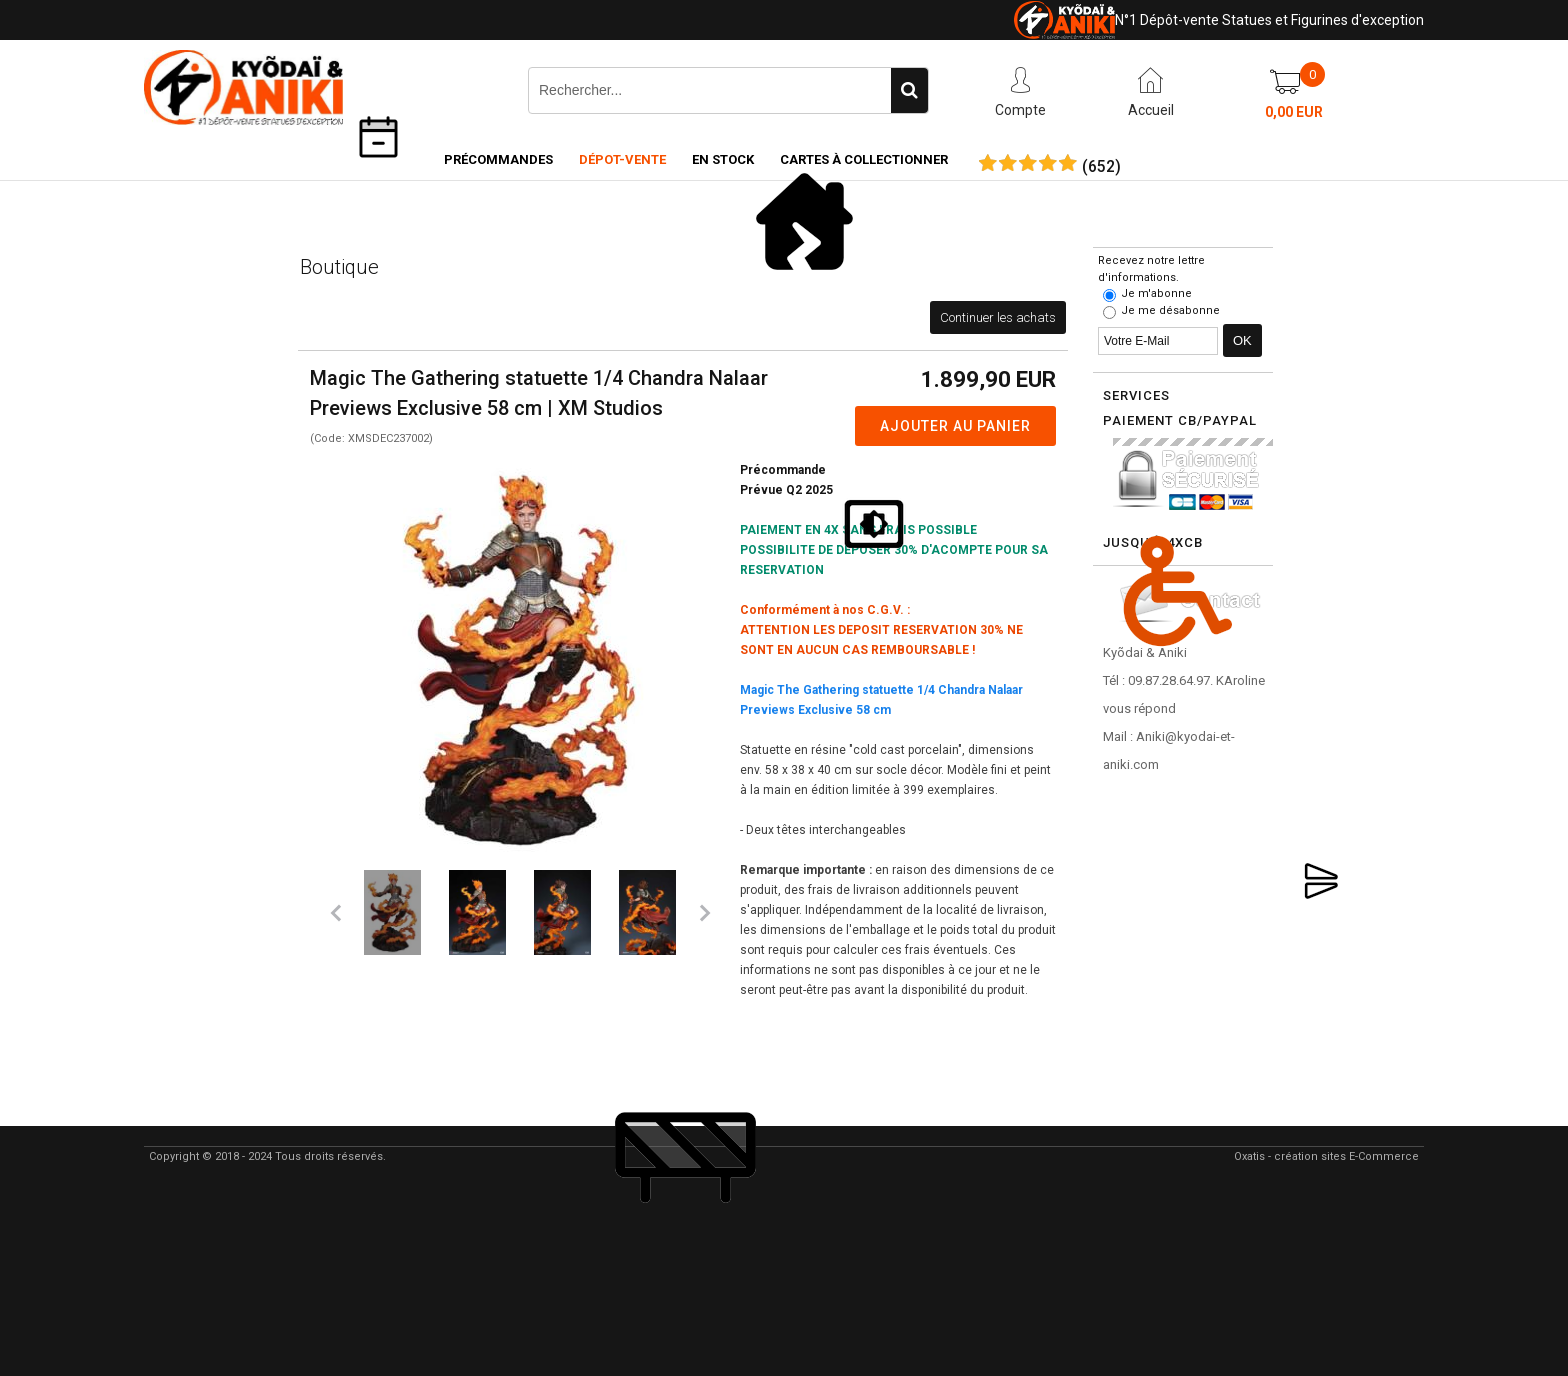  Describe the element at coordinates (378, 138) in the screenshot. I see `remove an event from your calendar` at that location.